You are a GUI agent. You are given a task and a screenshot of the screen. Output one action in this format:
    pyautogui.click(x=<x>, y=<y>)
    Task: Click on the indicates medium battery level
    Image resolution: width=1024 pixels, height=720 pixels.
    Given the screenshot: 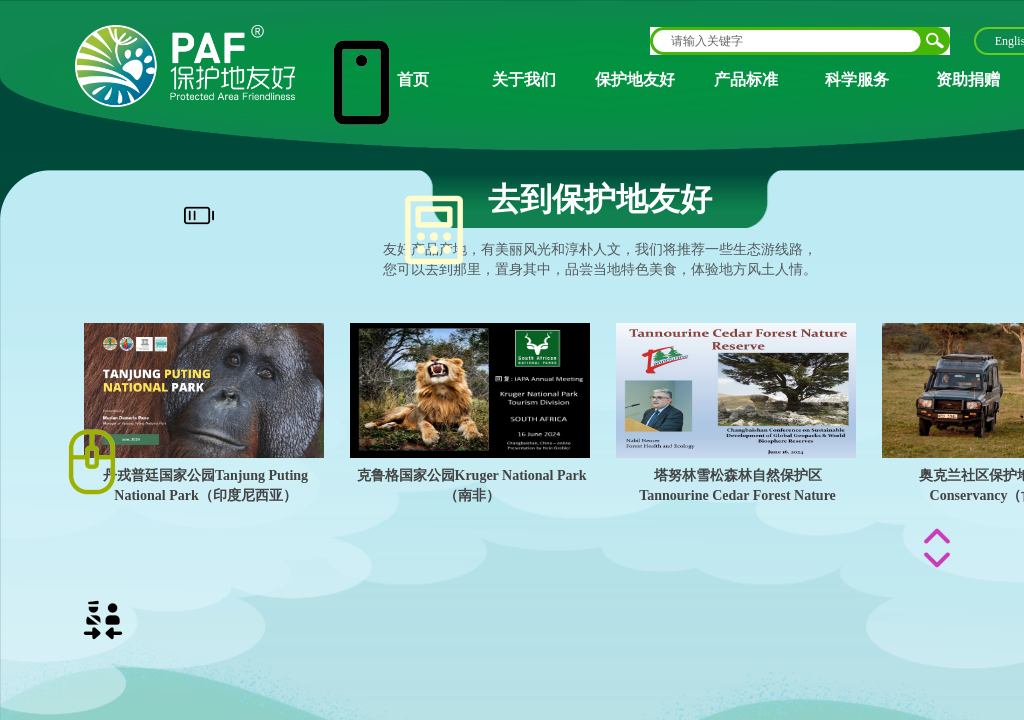 What is the action you would take?
    pyautogui.click(x=198, y=215)
    